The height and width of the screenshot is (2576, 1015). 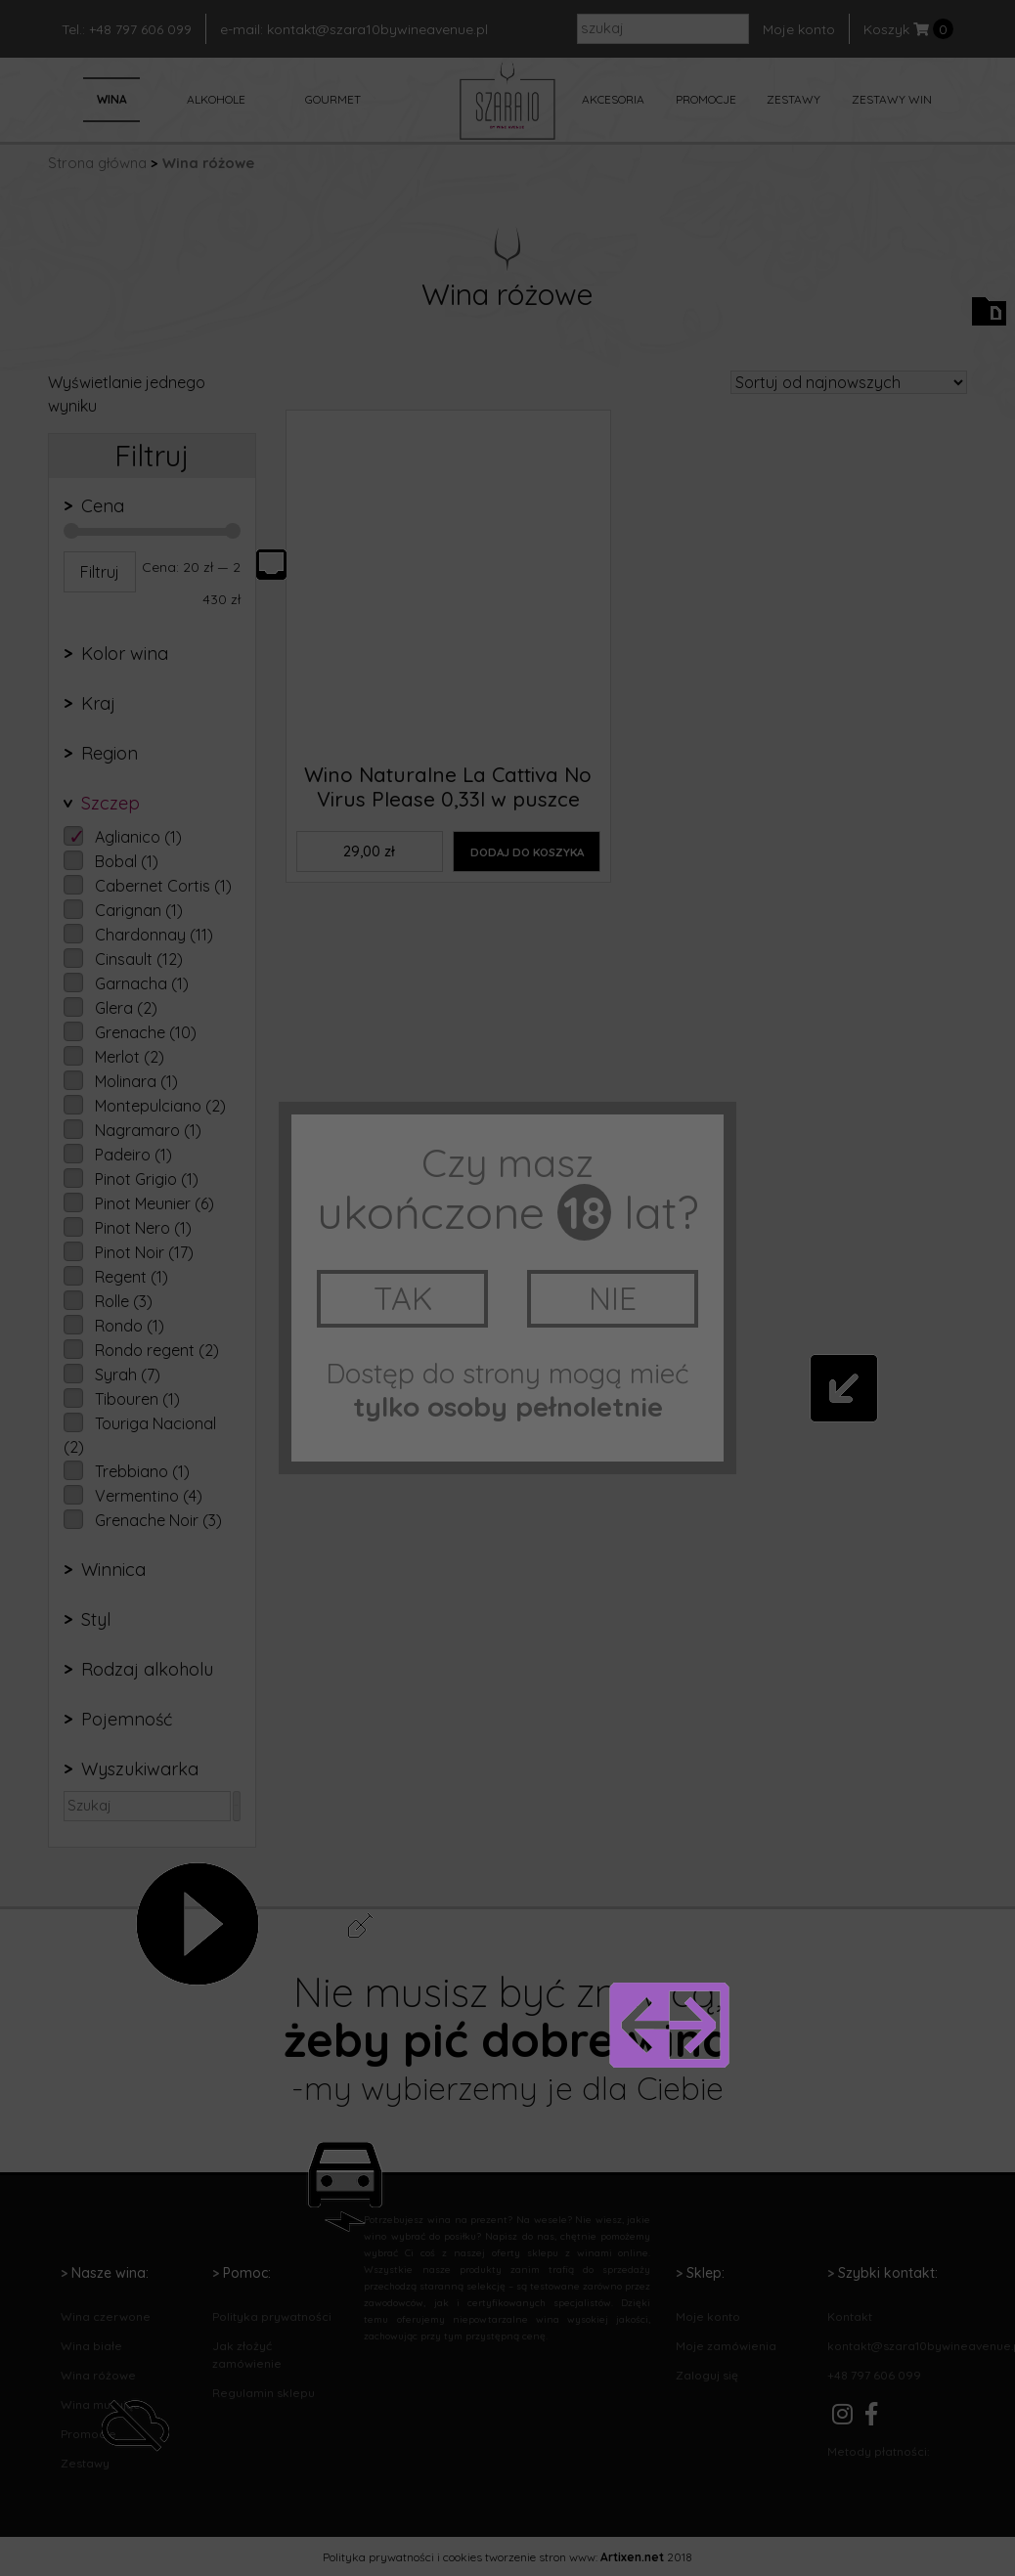 I want to click on toggle between true/false boolean values, so click(x=669, y=2025).